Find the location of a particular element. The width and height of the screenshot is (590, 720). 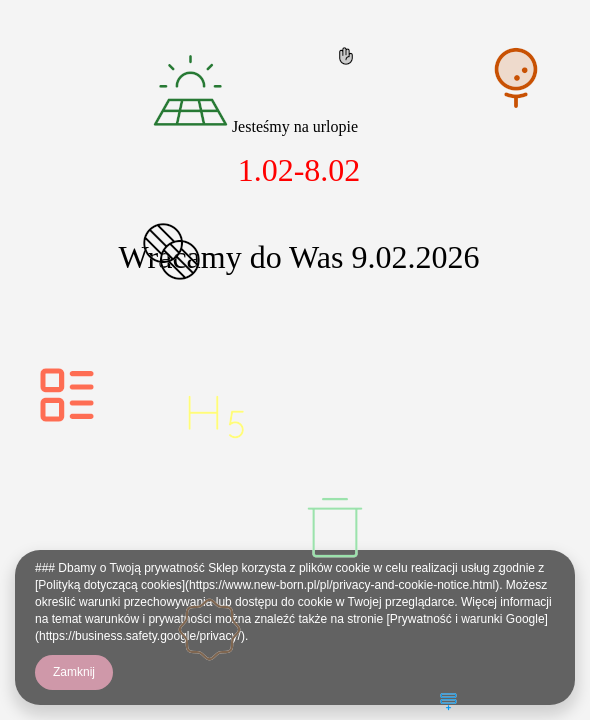

stop or pause an action is located at coordinates (346, 56).